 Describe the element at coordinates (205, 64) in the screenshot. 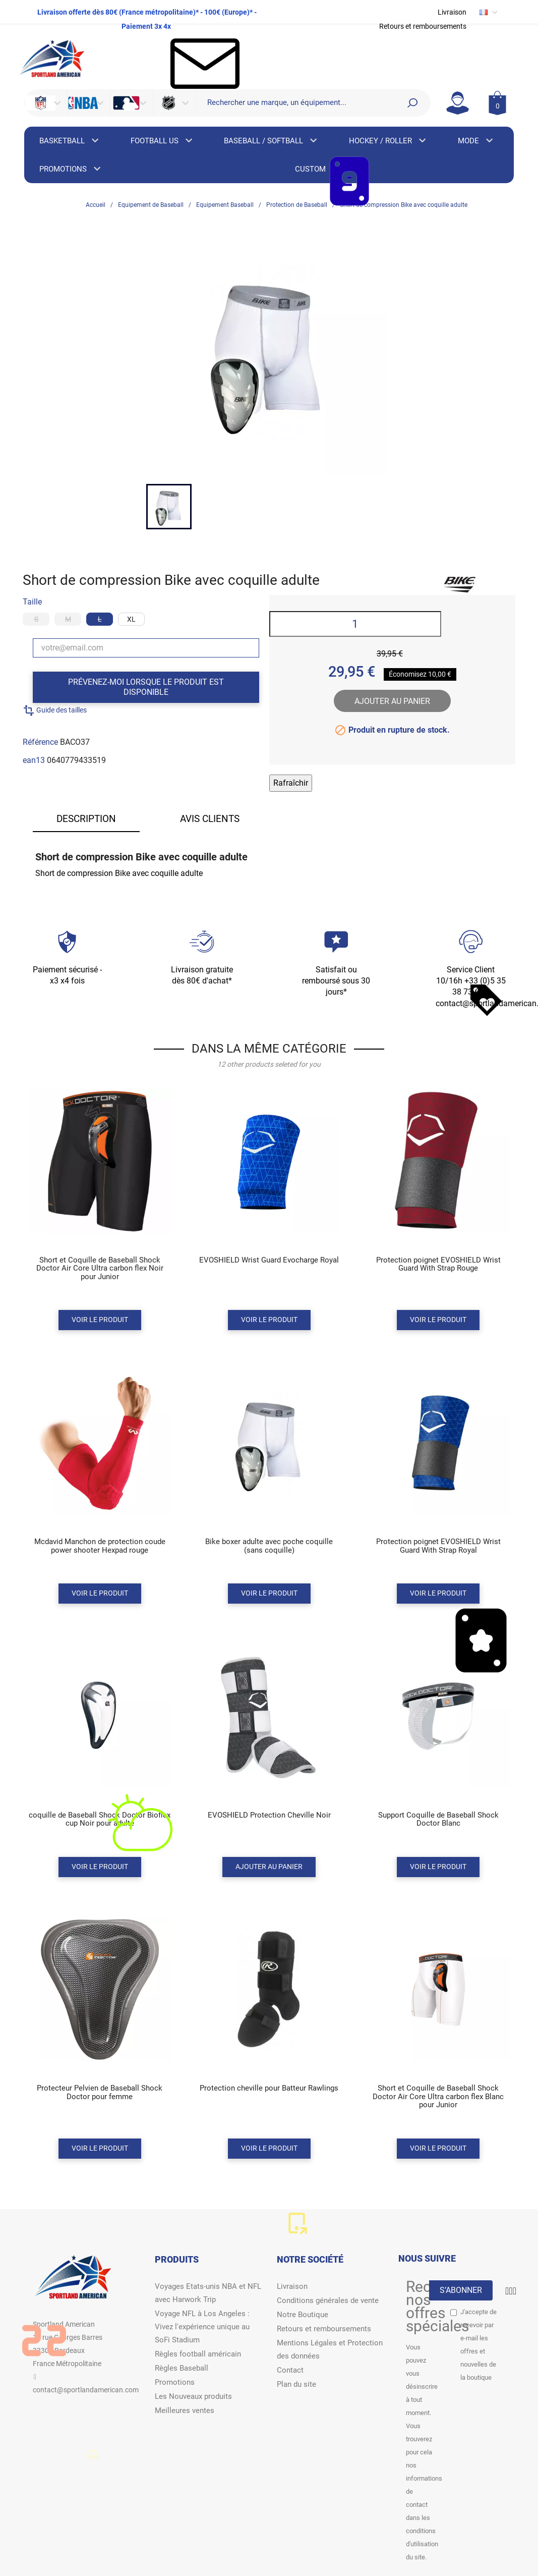

I see `open your inbox` at that location.